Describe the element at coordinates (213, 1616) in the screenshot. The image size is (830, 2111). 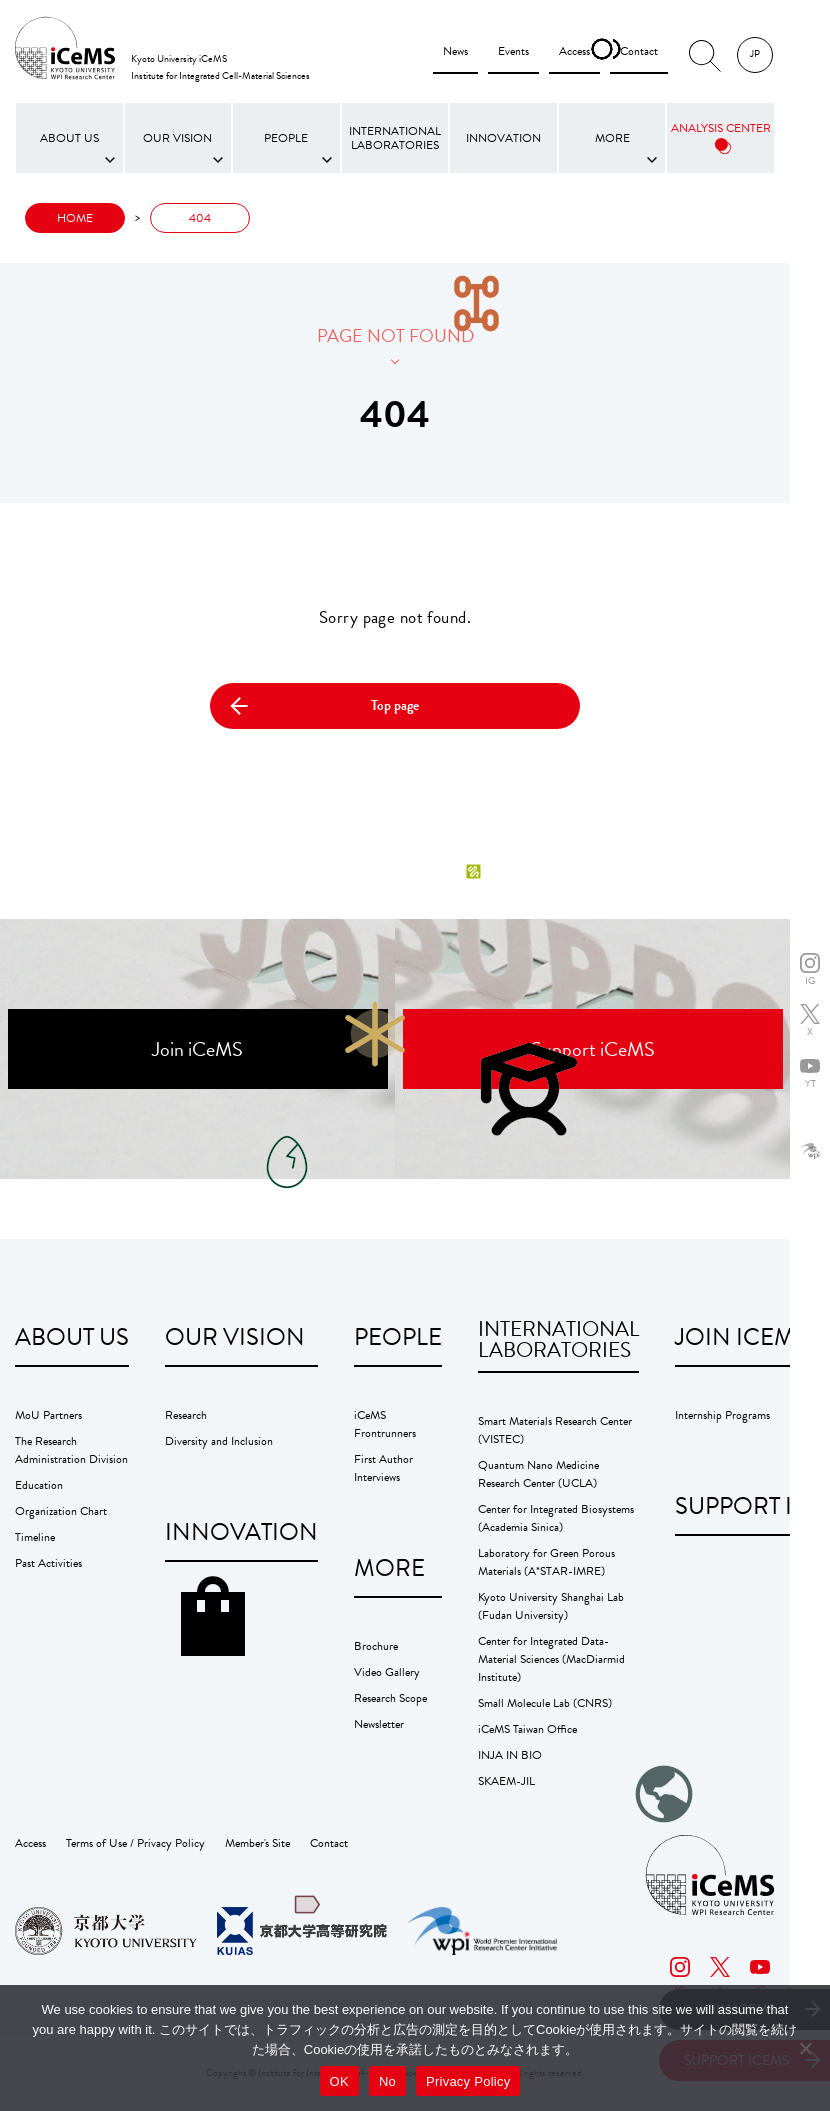
I see `view your shopping cart` at that location.